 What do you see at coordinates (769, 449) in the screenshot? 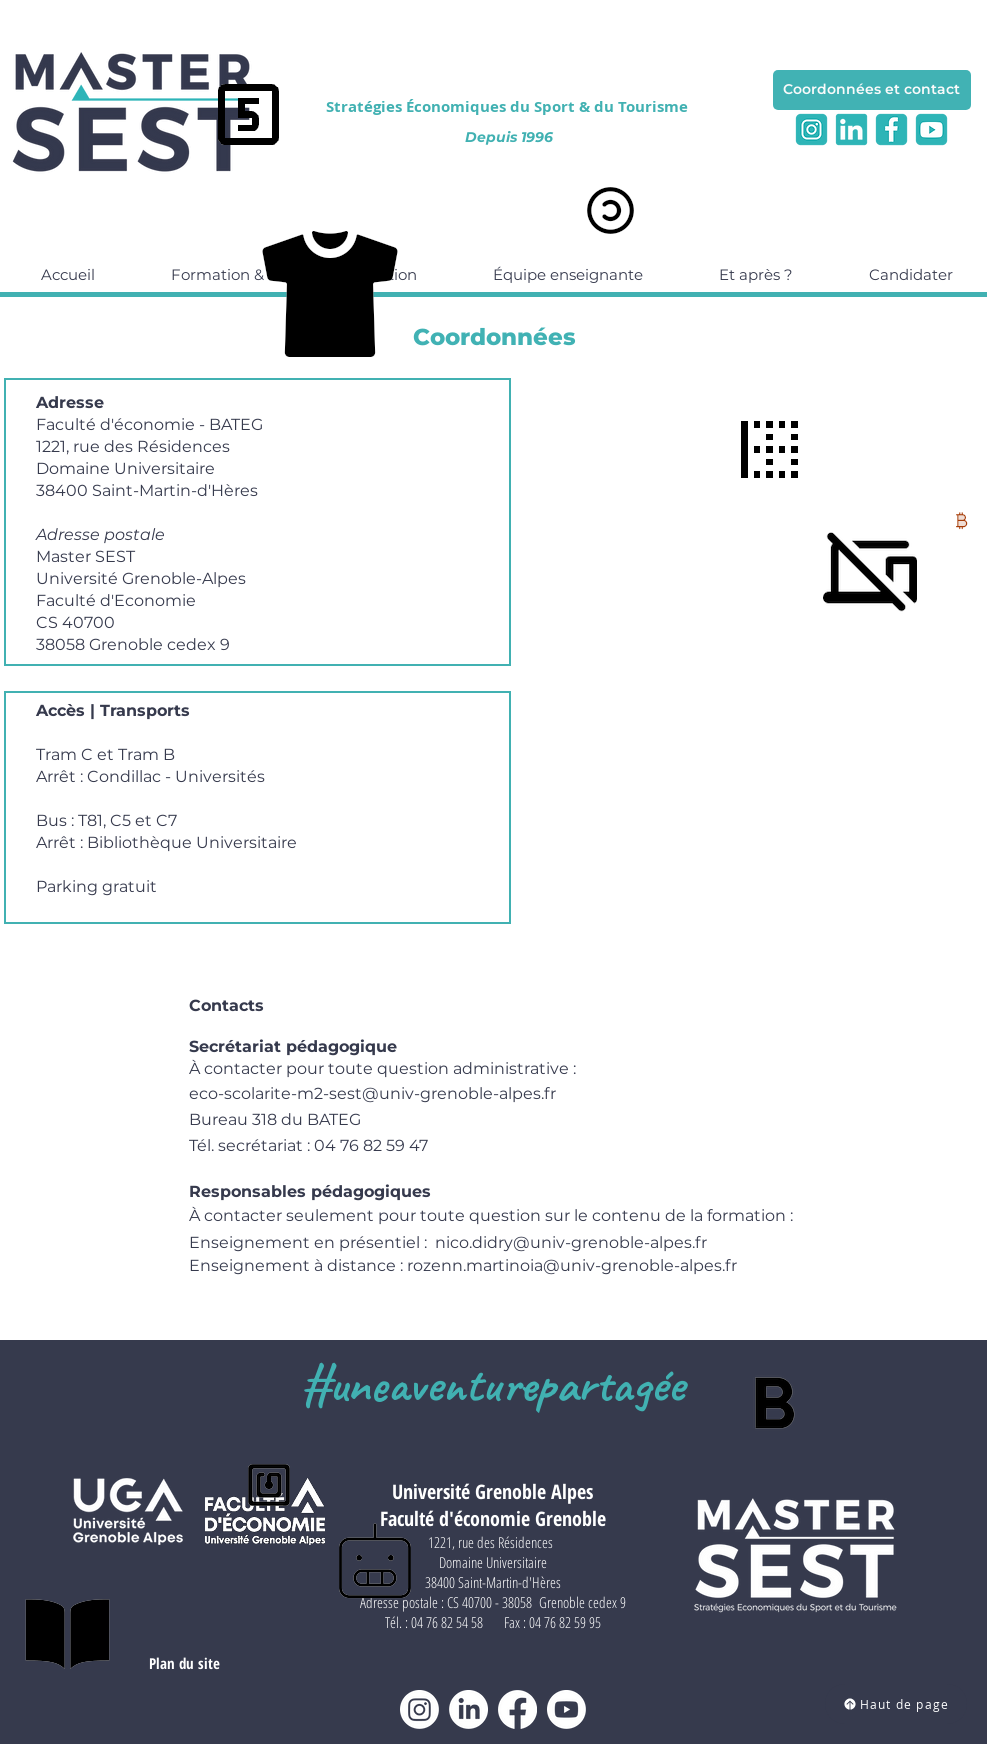
I see `apply border to left edge of cell or element` at bounding box center [769, 449].